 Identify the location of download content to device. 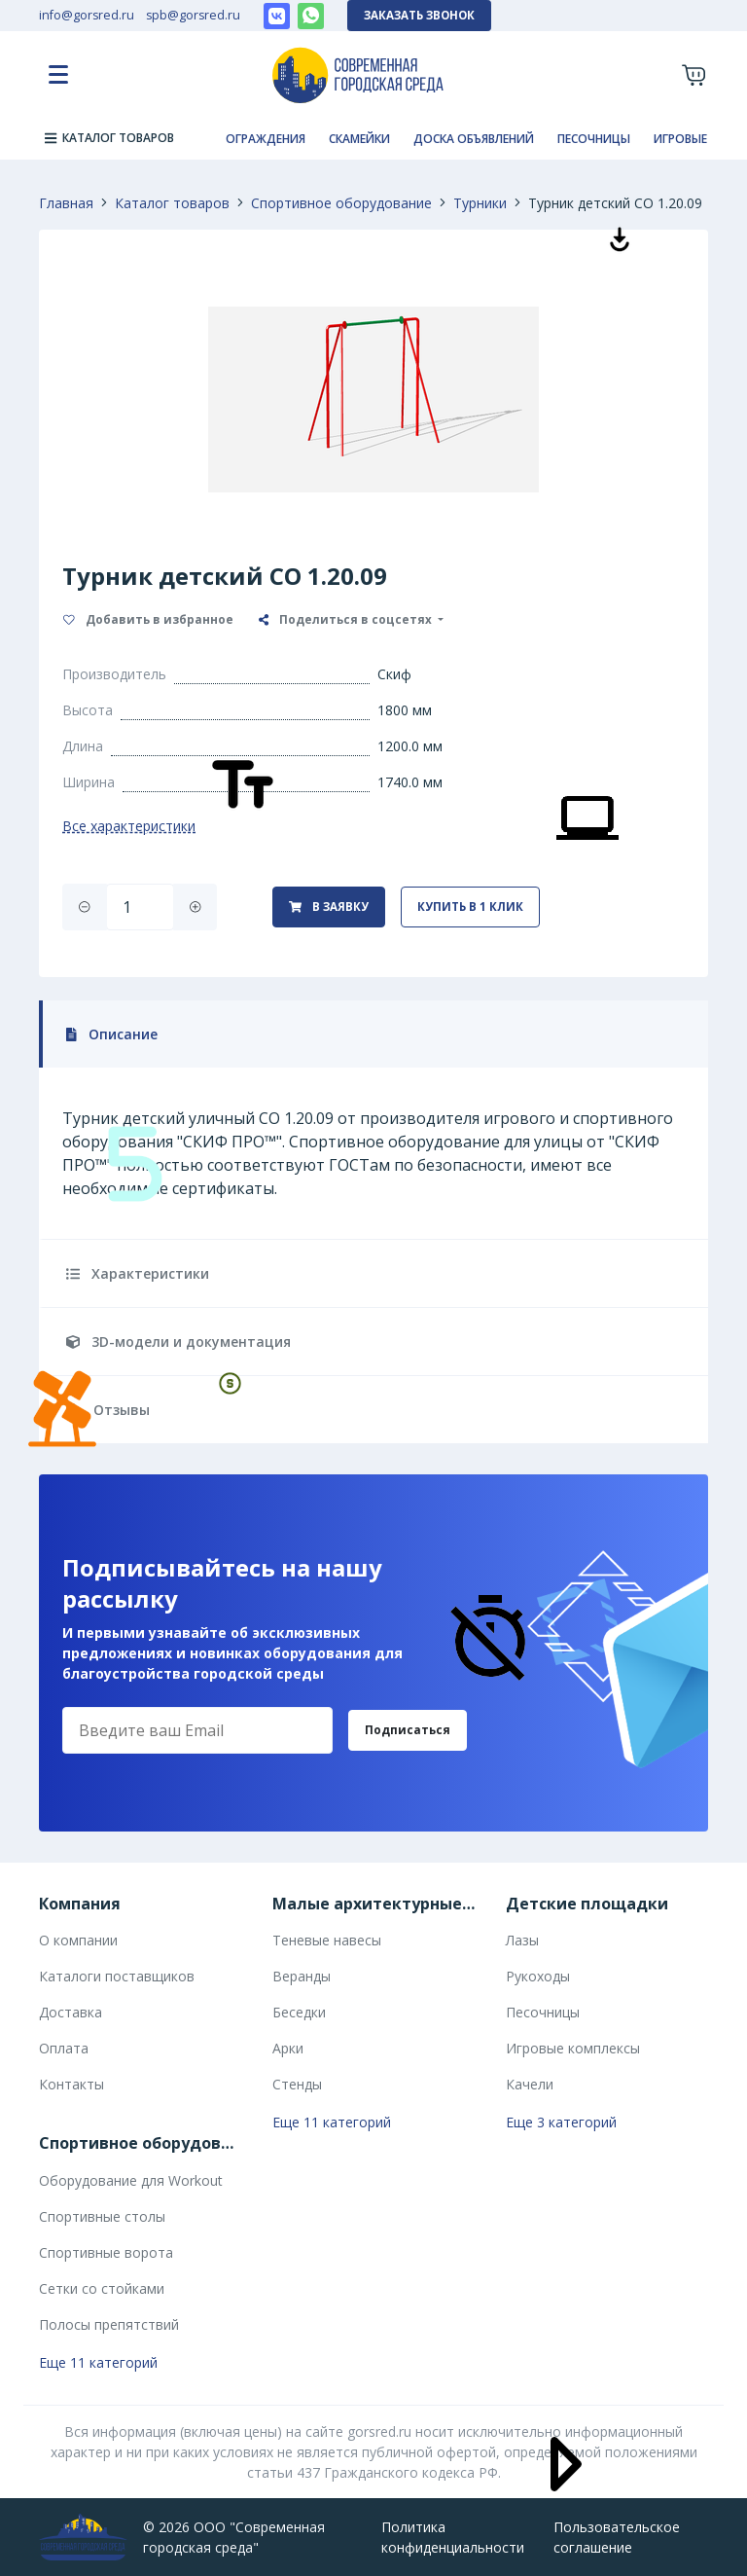
(620, 238).